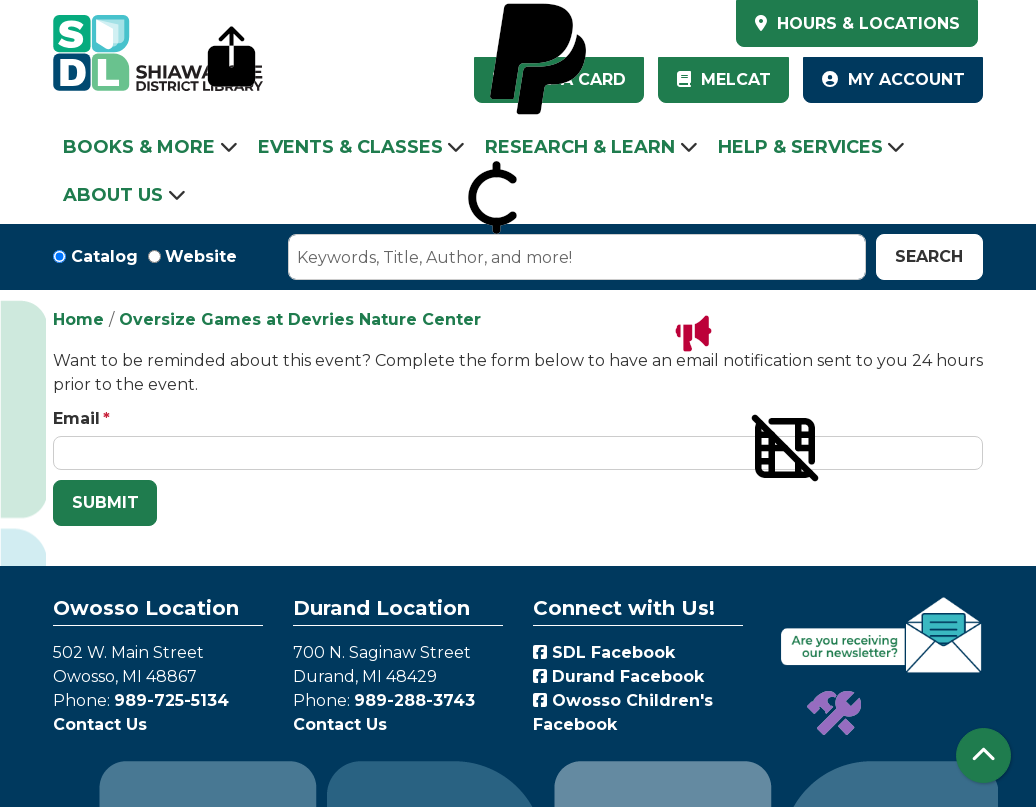  What do you see at coordinates (834, 713) in the screenshot?
I see `access settings or configuration options` at bounding box center [834, 713].